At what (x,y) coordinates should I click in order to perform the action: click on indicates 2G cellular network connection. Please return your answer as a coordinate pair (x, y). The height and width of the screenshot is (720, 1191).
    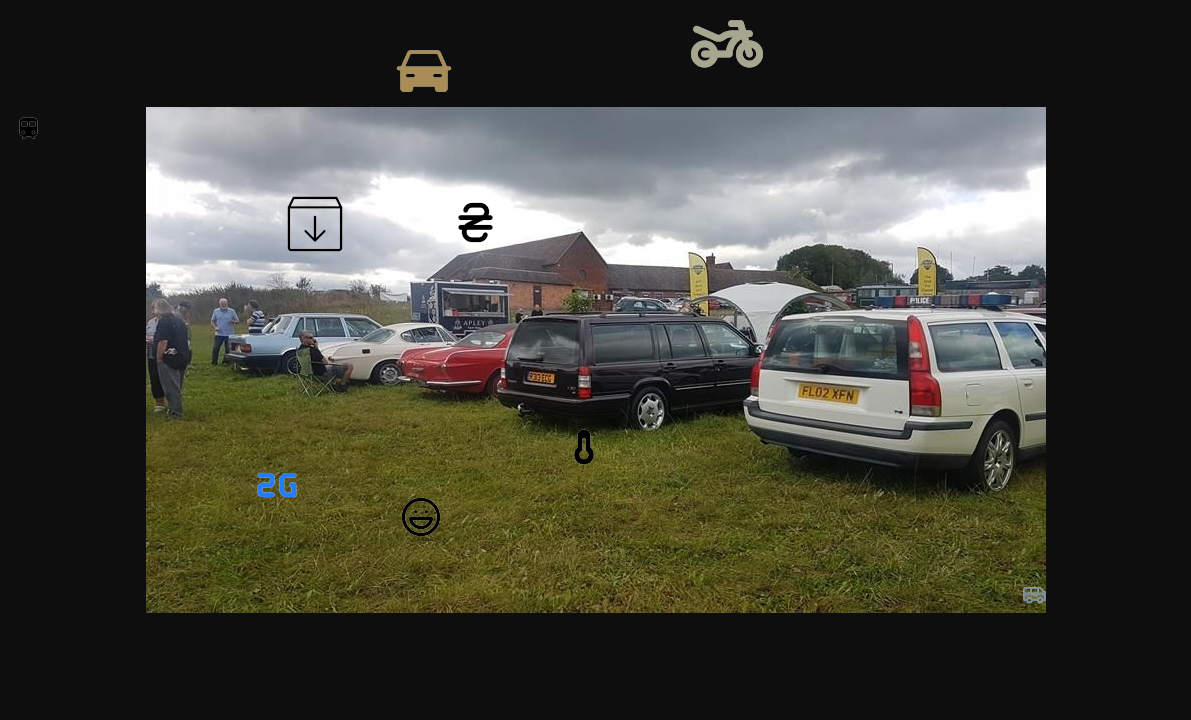
    Looking at the image, I should click on (277, 485).